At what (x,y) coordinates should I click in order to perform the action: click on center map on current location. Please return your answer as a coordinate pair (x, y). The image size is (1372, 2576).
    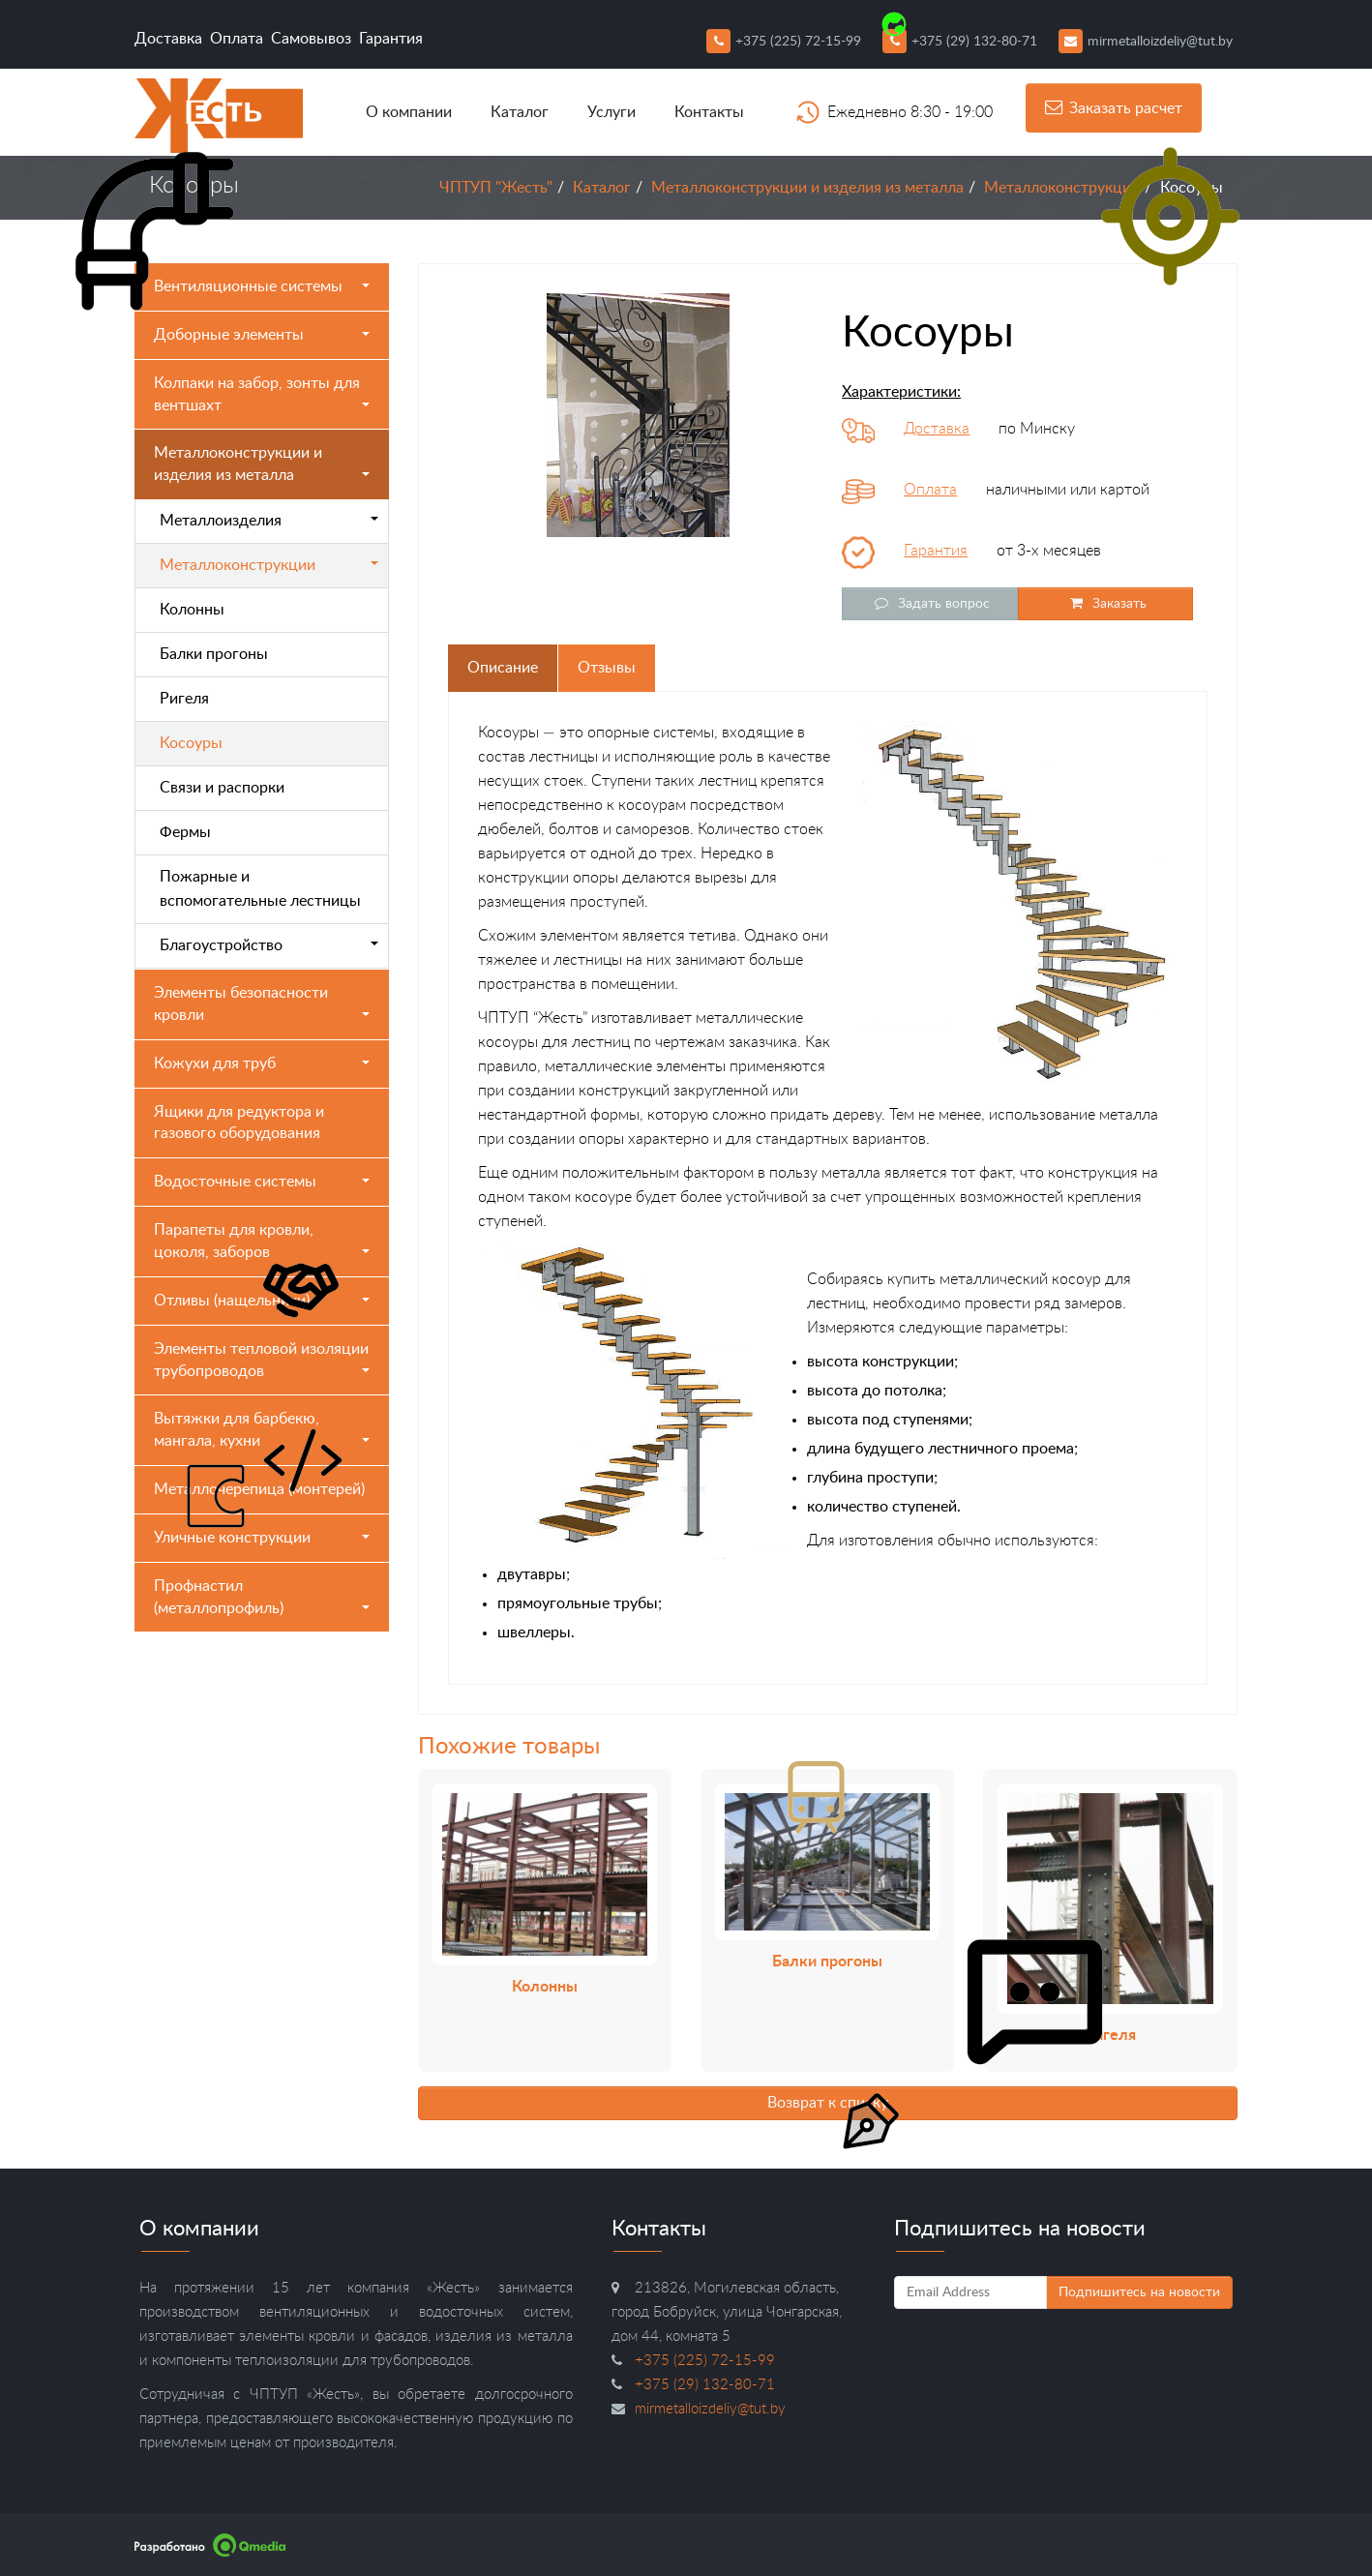
    Looking at the image, I should click on (1170, 216).